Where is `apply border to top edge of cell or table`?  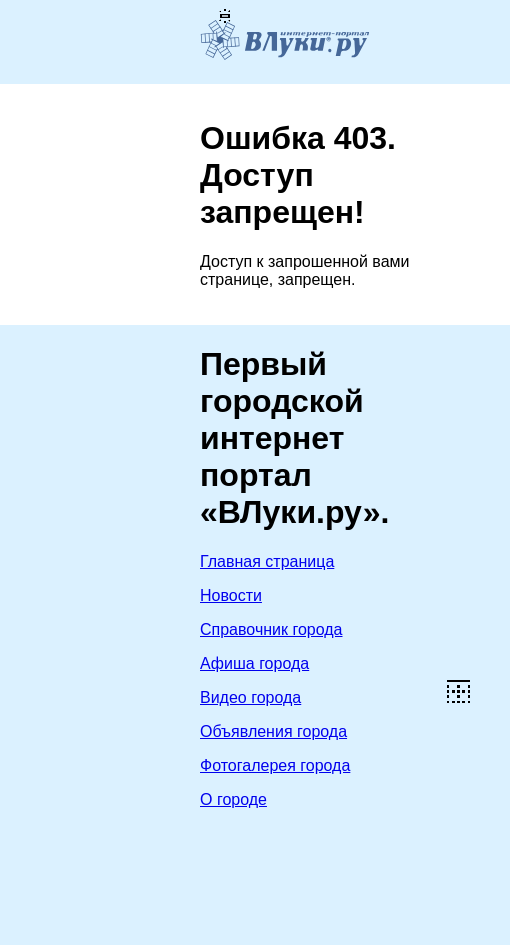
apply border to top edge of cell or table is located at coordinates (458, 691).